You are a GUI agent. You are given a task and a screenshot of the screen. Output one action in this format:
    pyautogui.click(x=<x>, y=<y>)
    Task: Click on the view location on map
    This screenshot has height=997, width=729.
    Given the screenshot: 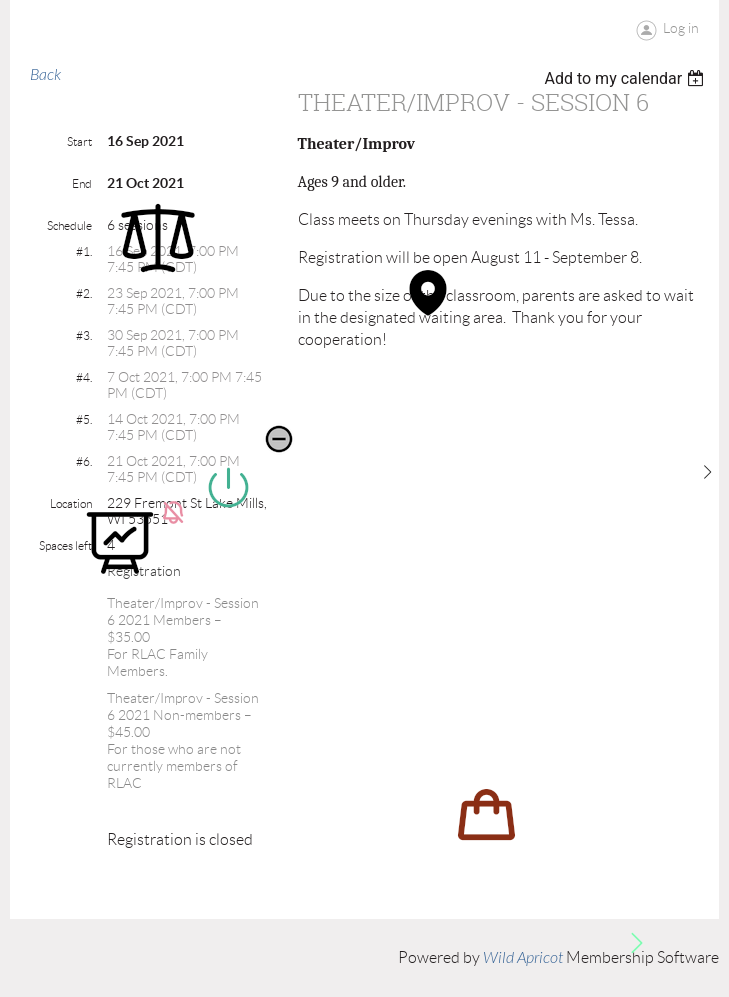 What is the action you would take?
    pyautogui.click(x=428, y=292)
    